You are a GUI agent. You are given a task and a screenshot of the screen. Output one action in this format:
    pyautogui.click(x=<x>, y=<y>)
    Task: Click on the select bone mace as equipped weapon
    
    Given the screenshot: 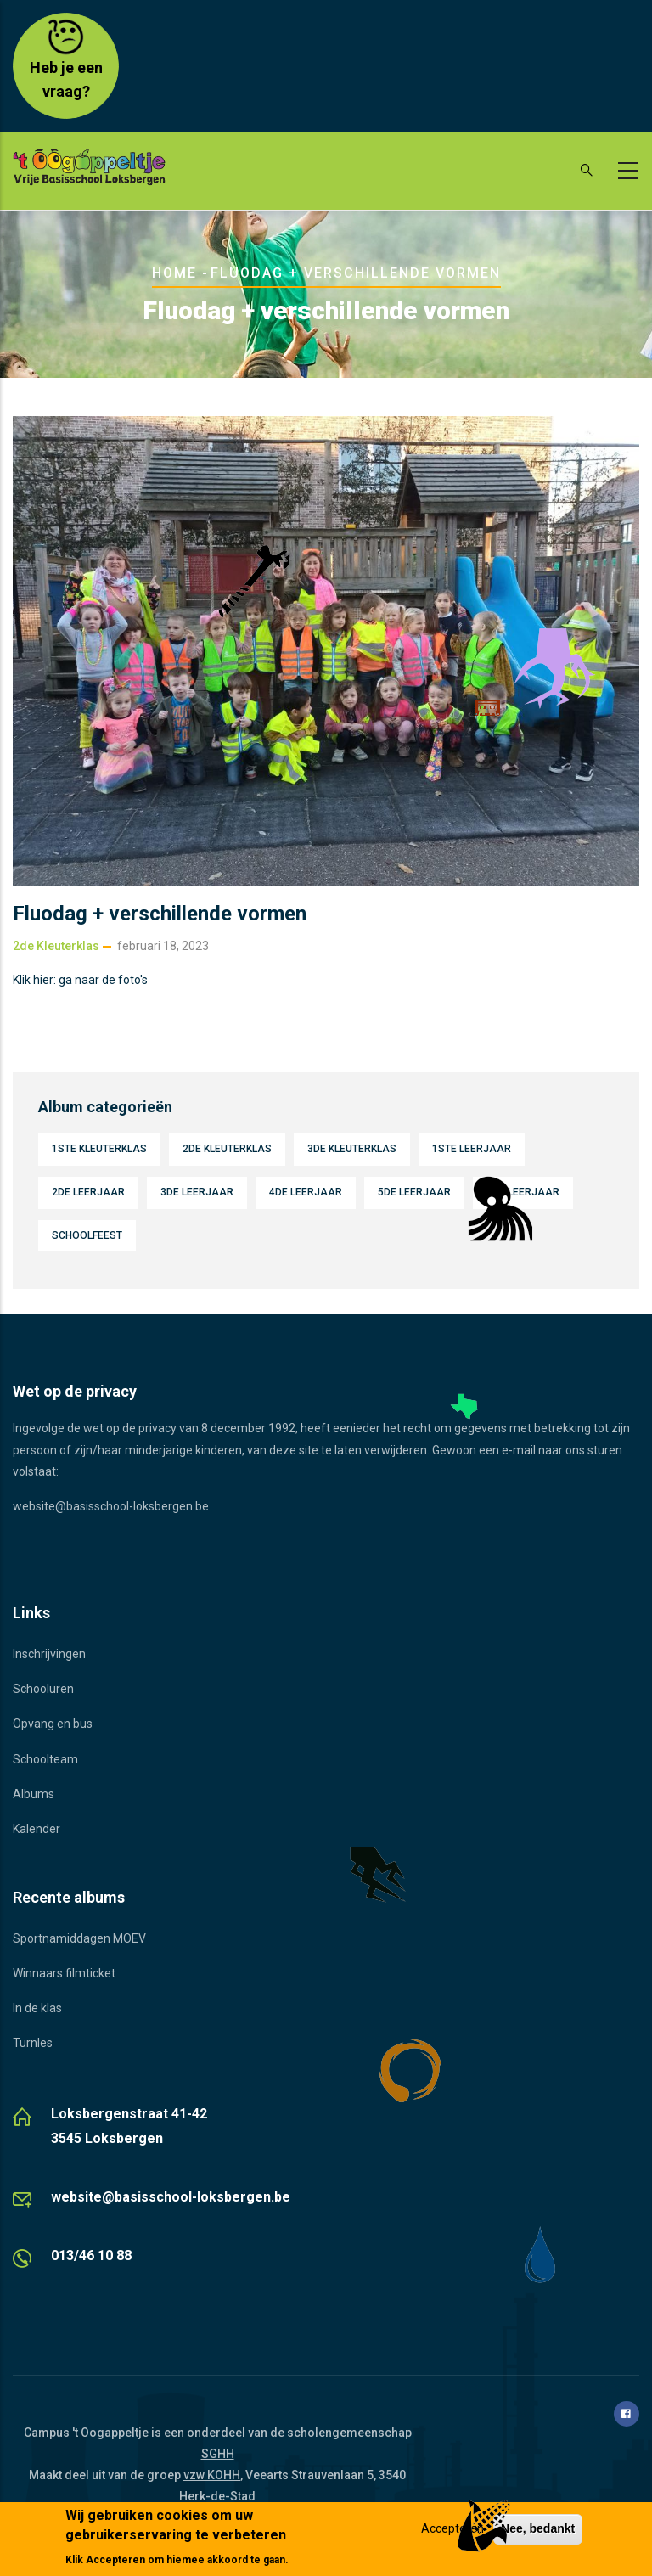 What is the action you would take?
    pyautogui.click(x=254, y=581)
    